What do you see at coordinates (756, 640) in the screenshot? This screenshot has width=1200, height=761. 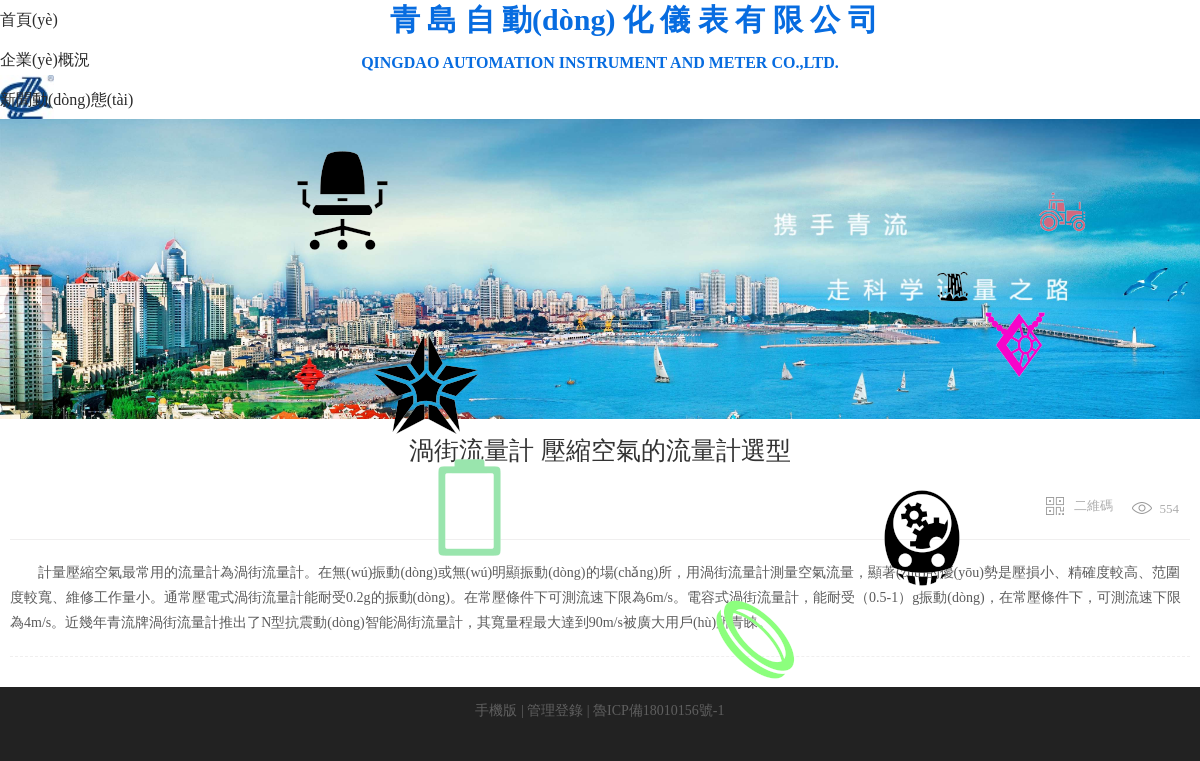 I see `view tire or wheel settings` at bounding box center [756, 640].